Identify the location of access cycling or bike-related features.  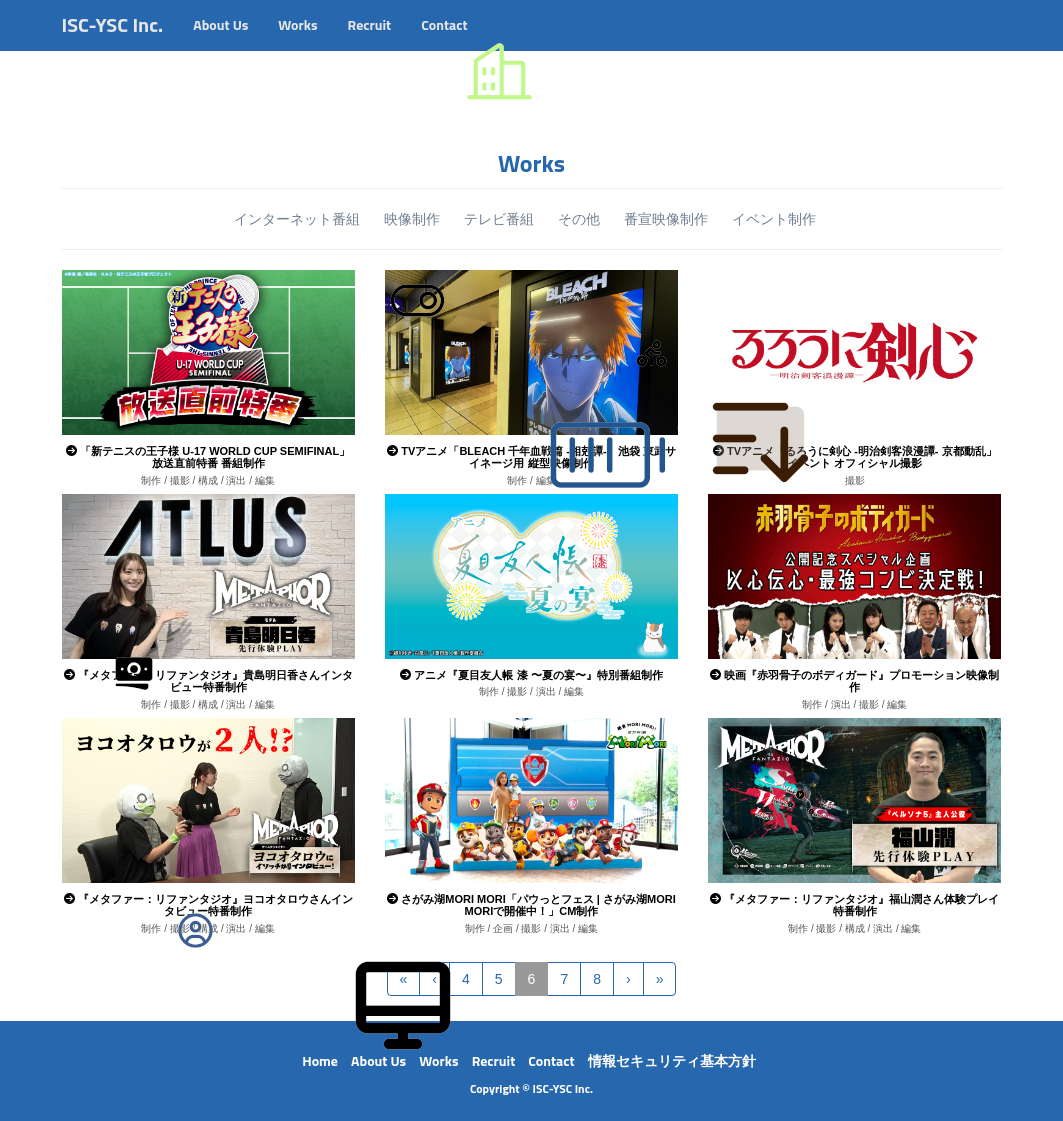
(651, 354).